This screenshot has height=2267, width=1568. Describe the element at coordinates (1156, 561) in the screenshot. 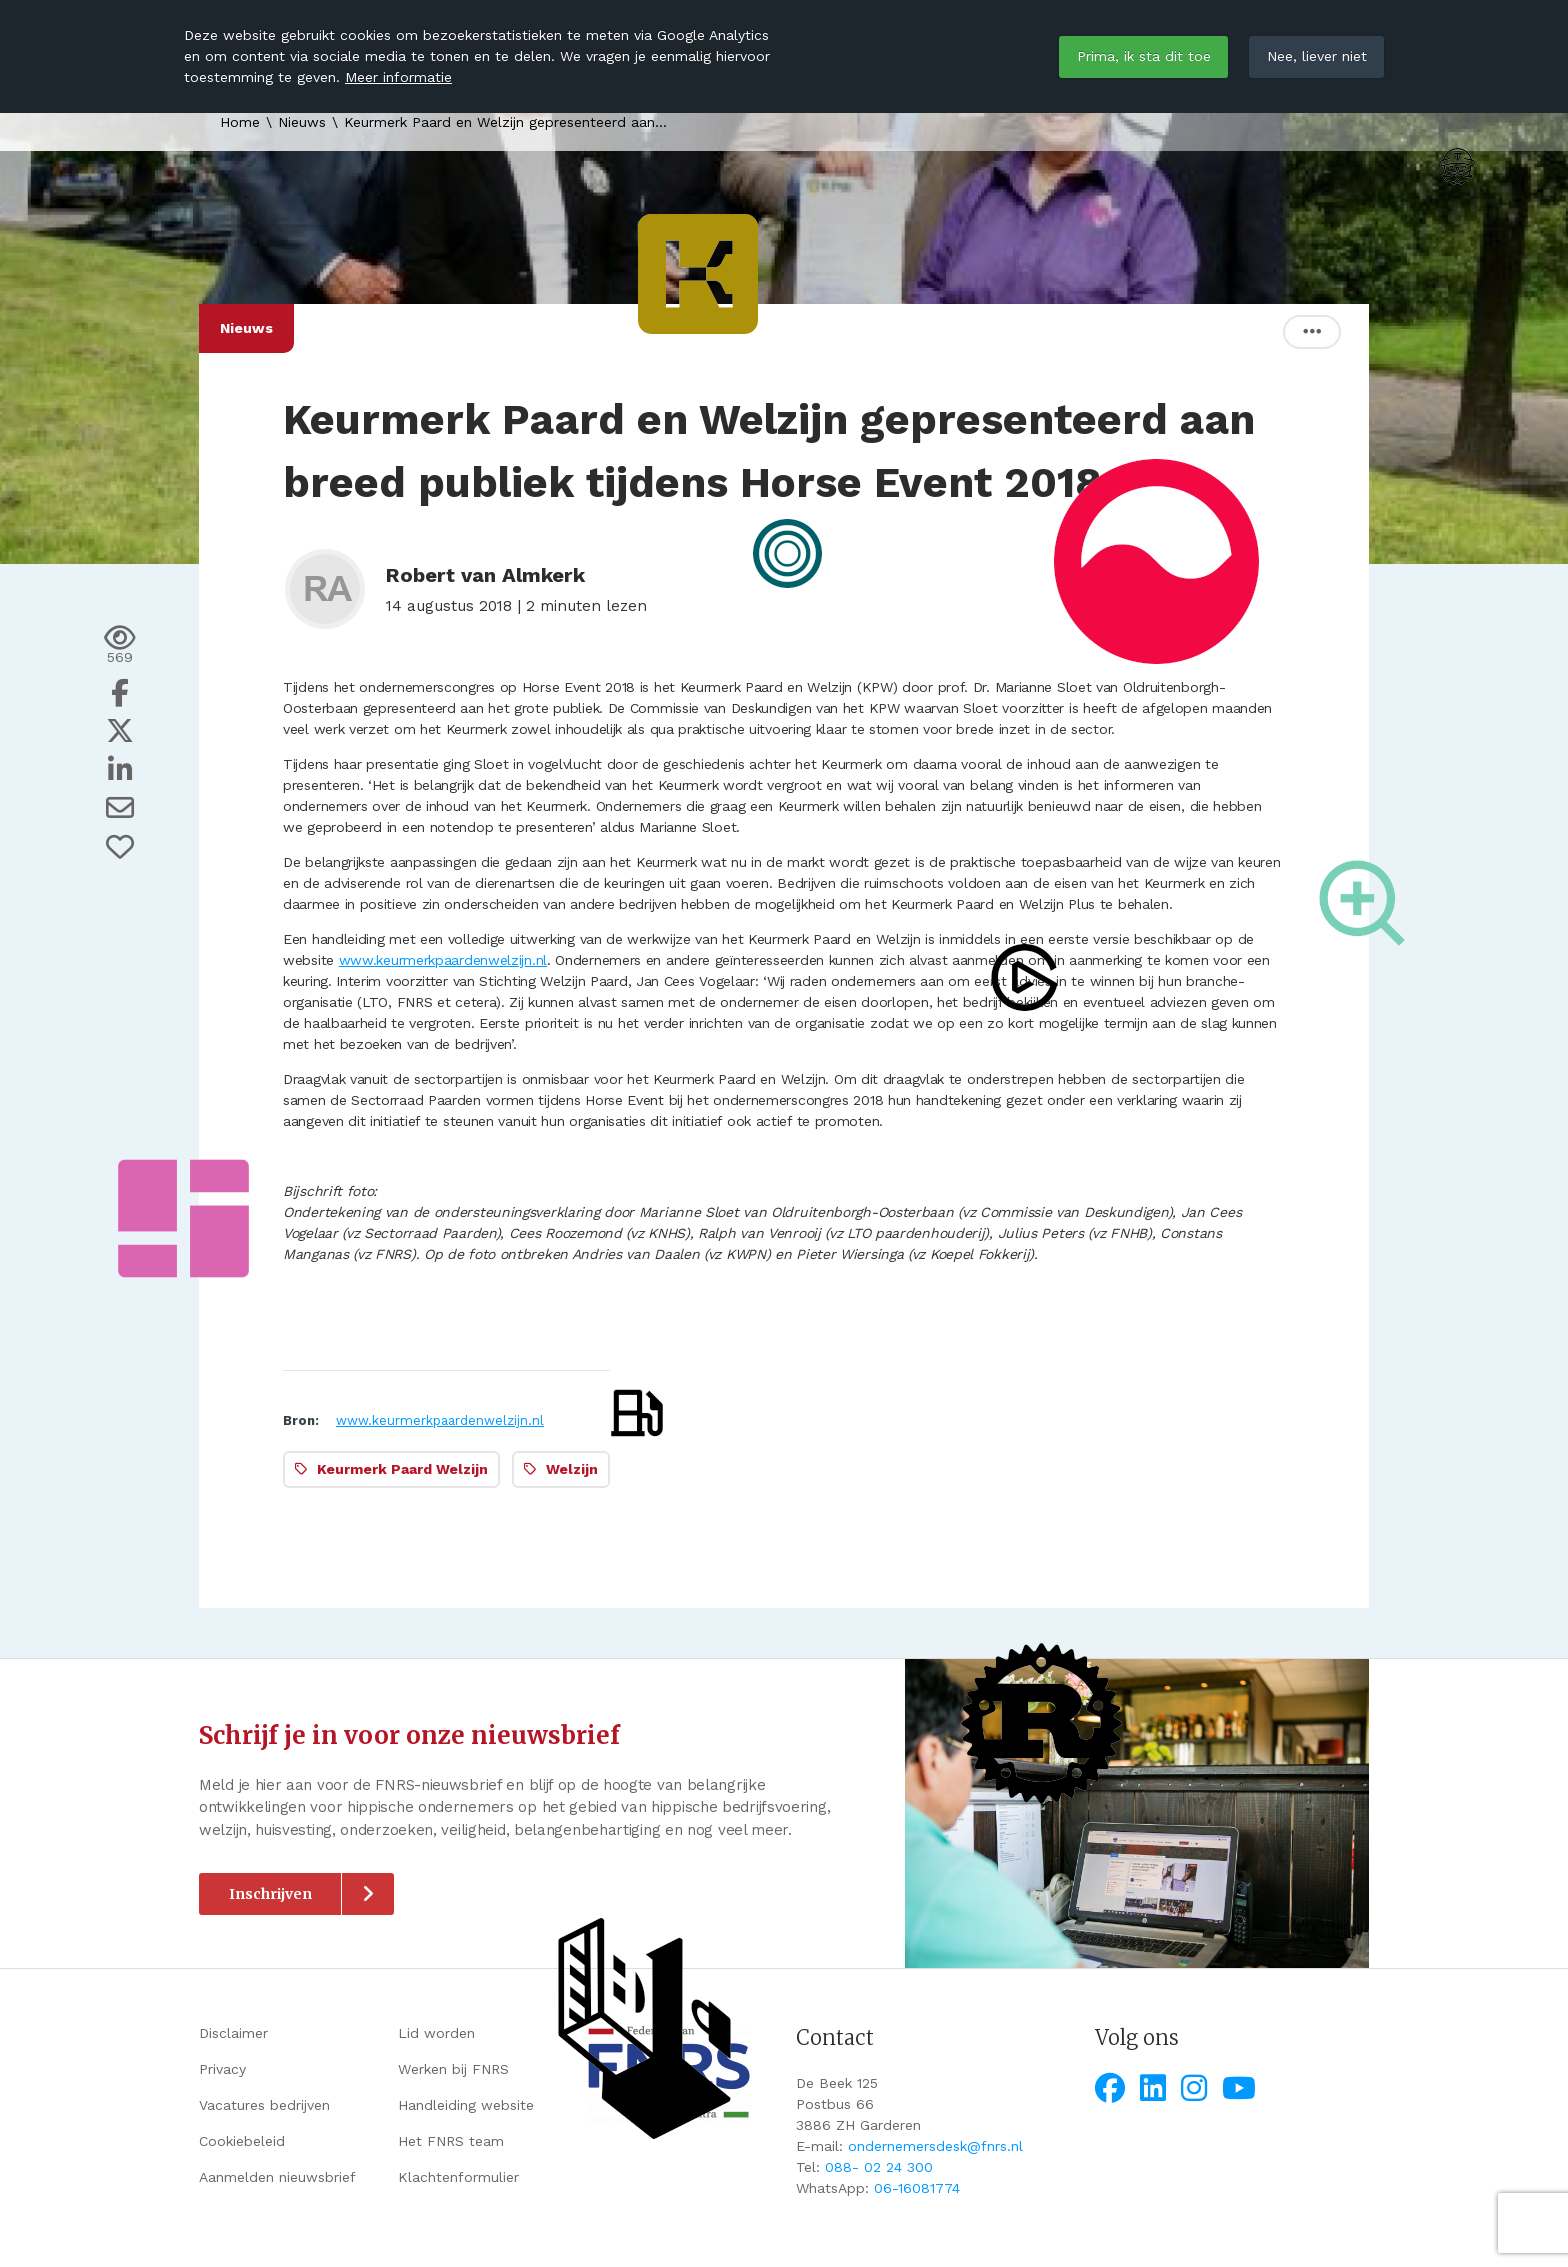

I see `Laravel Horizon dashboard logo` at that location.